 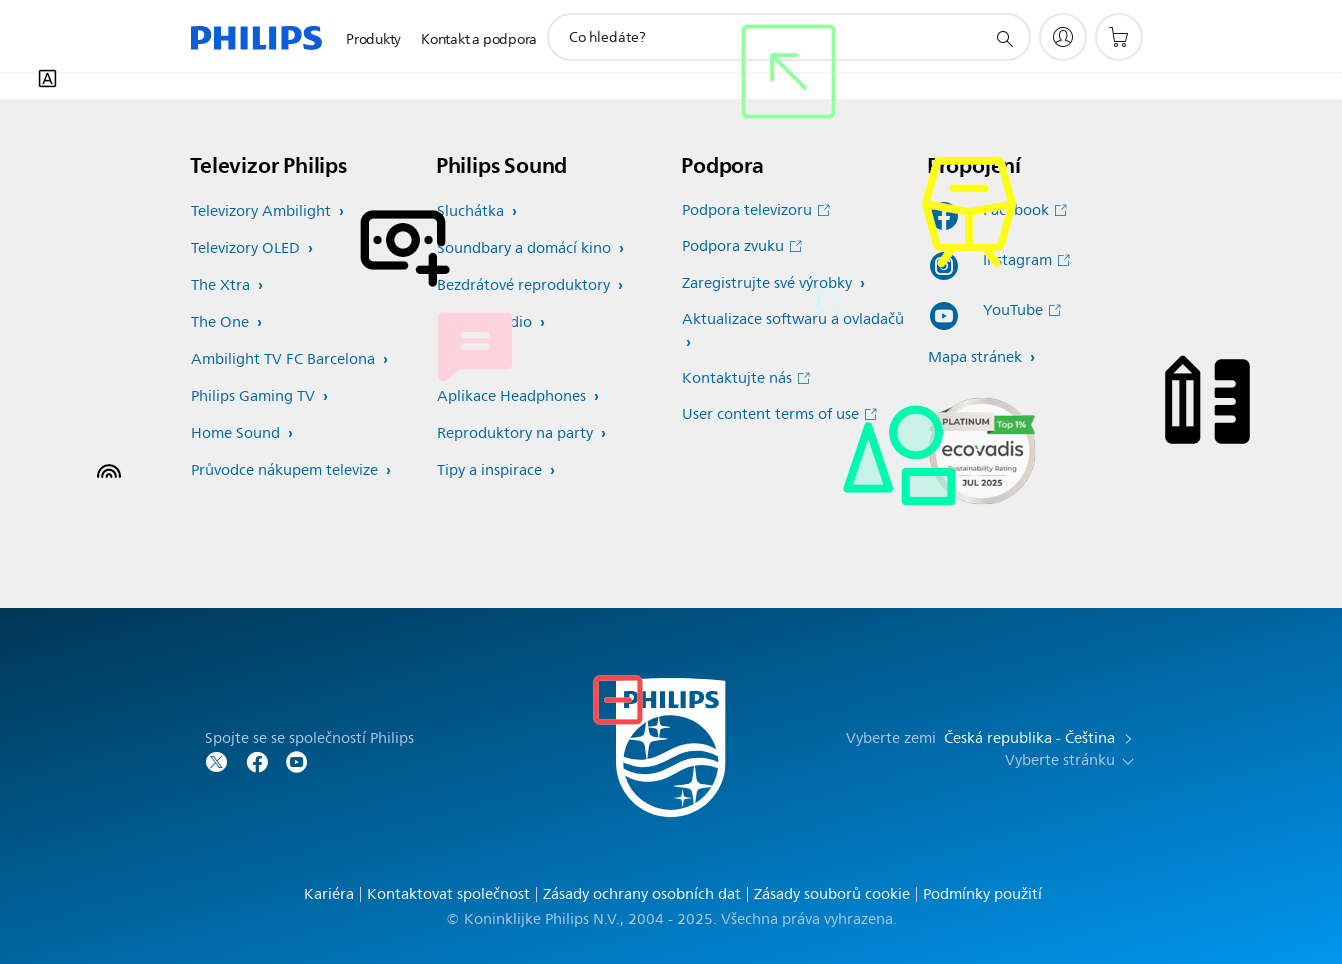 I want to click on add funds to your account, so click(x=403, y=240).